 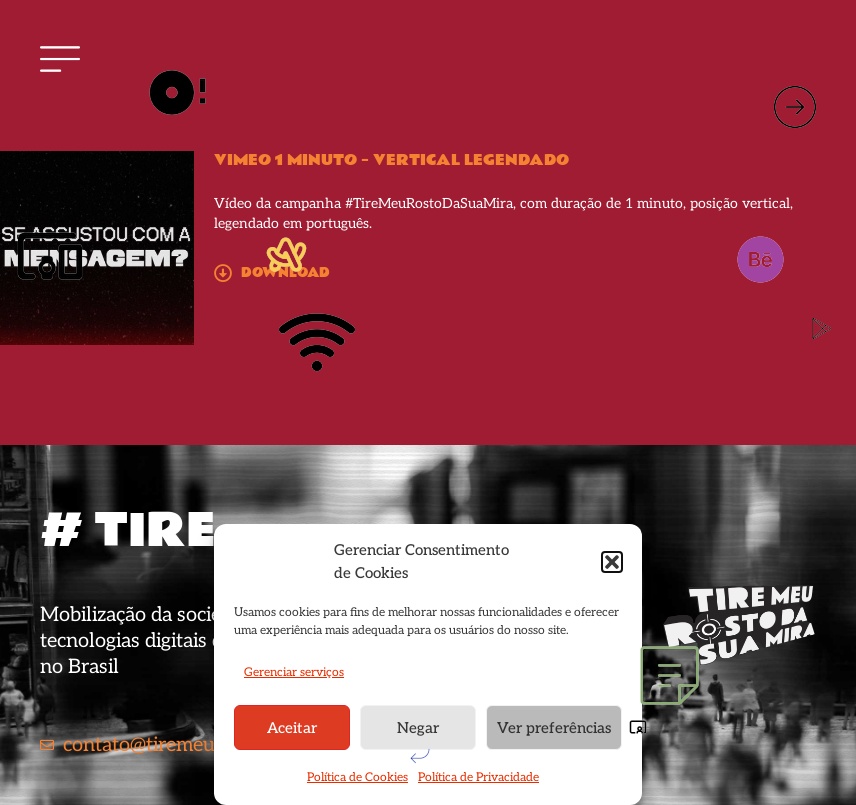 I want to click on proceed to next step, so click(x=795, y=107).